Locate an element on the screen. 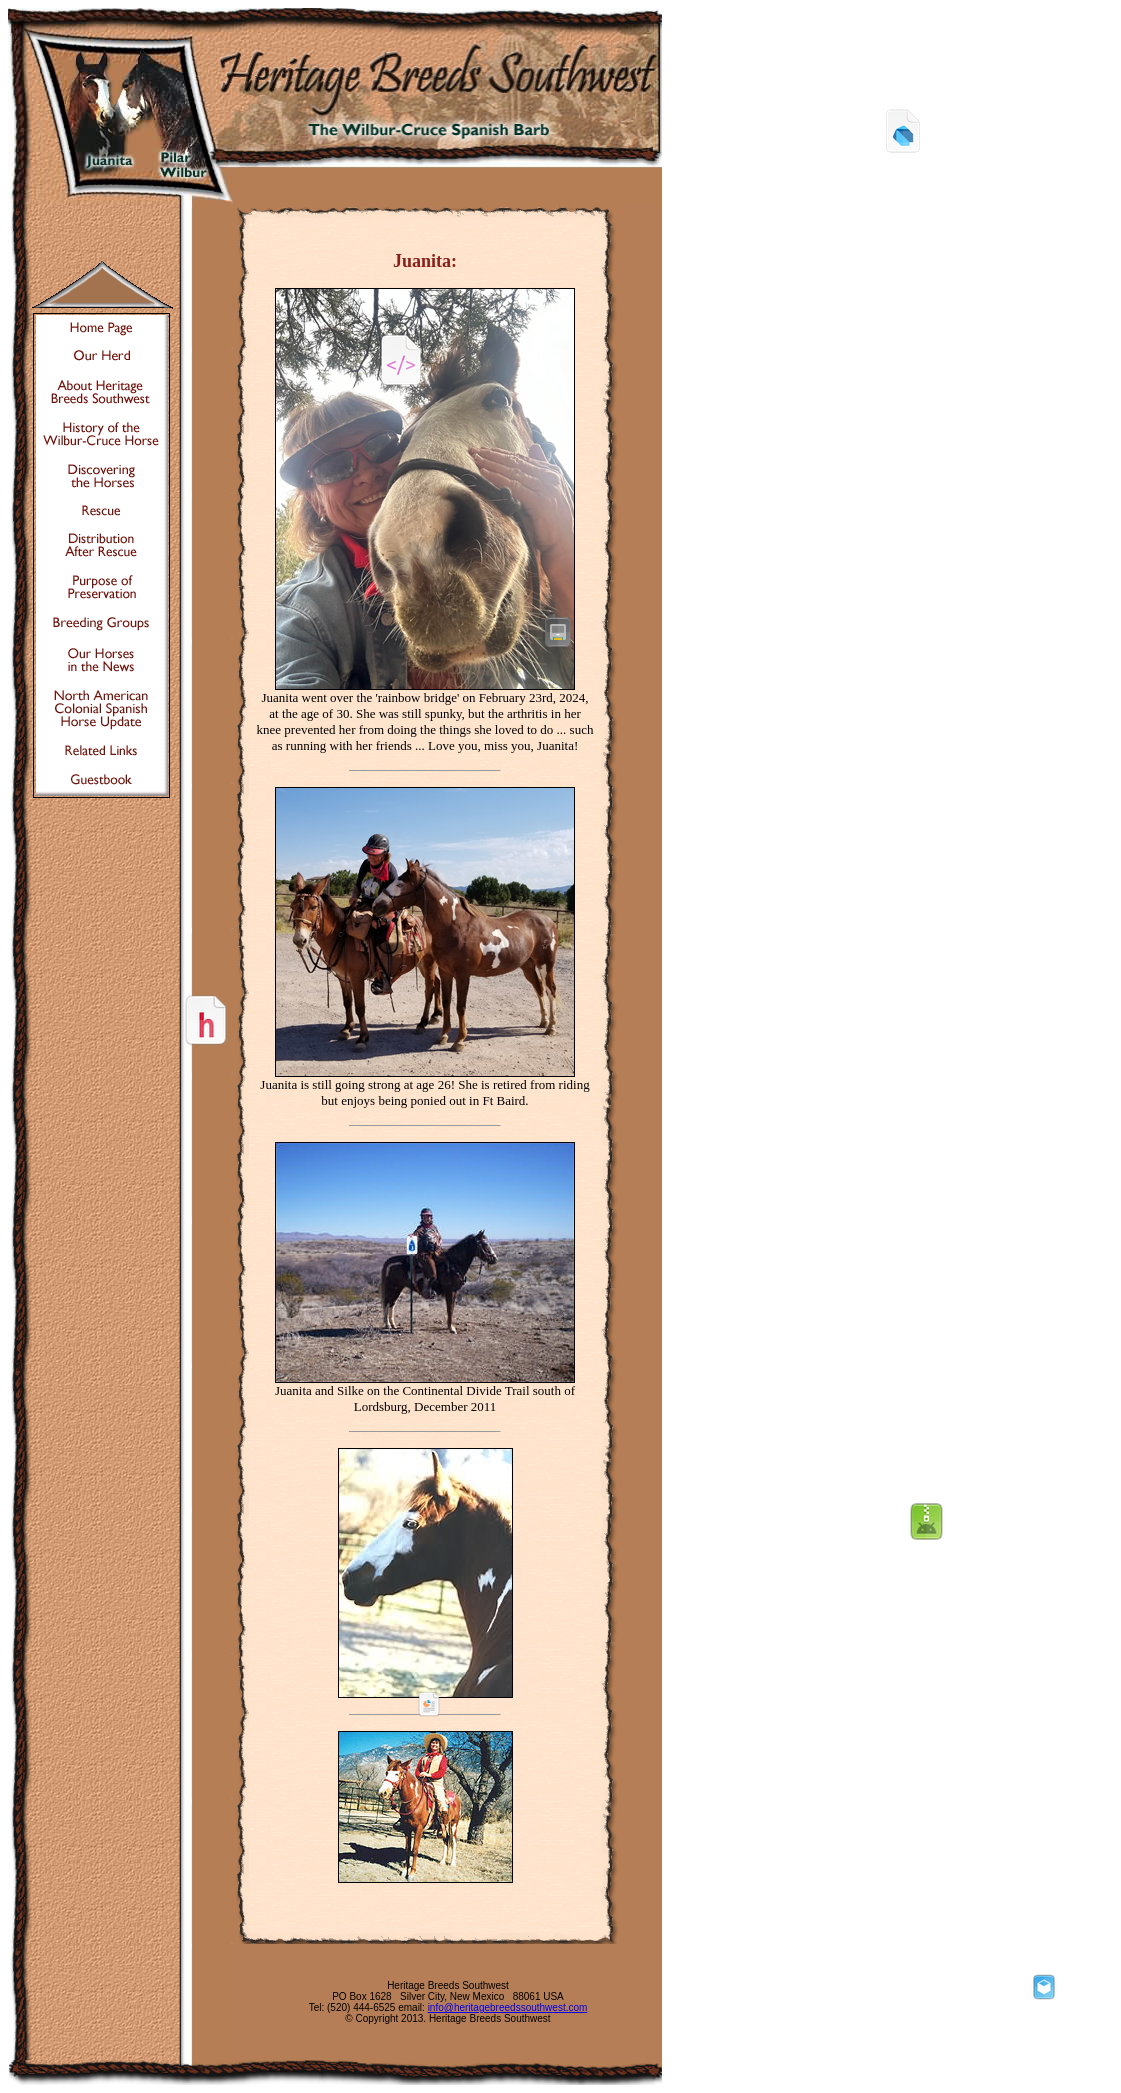 This screenshot has height=2093, width=1121. c/c++ header file is located at coordinates (206, 1020).